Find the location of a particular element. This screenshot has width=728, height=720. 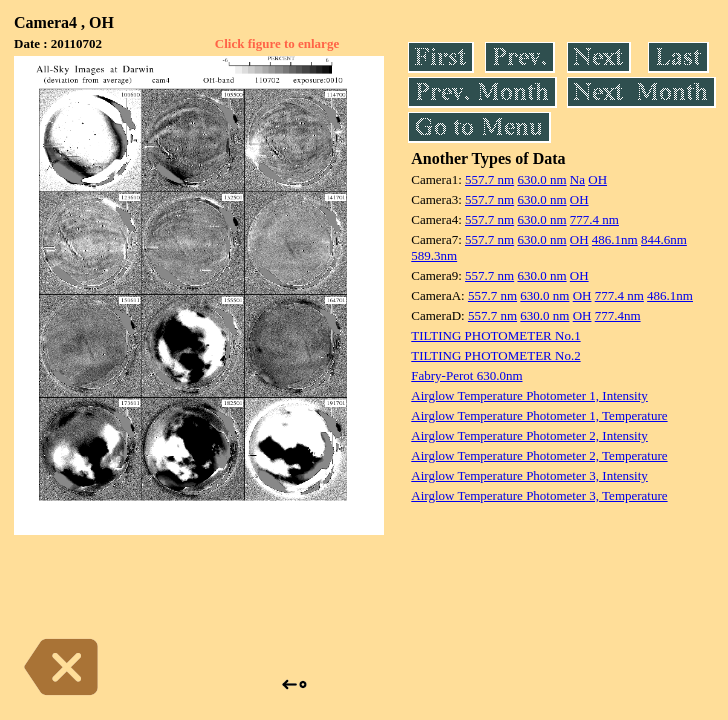

move item to the left is located at coordinates (294, 684).